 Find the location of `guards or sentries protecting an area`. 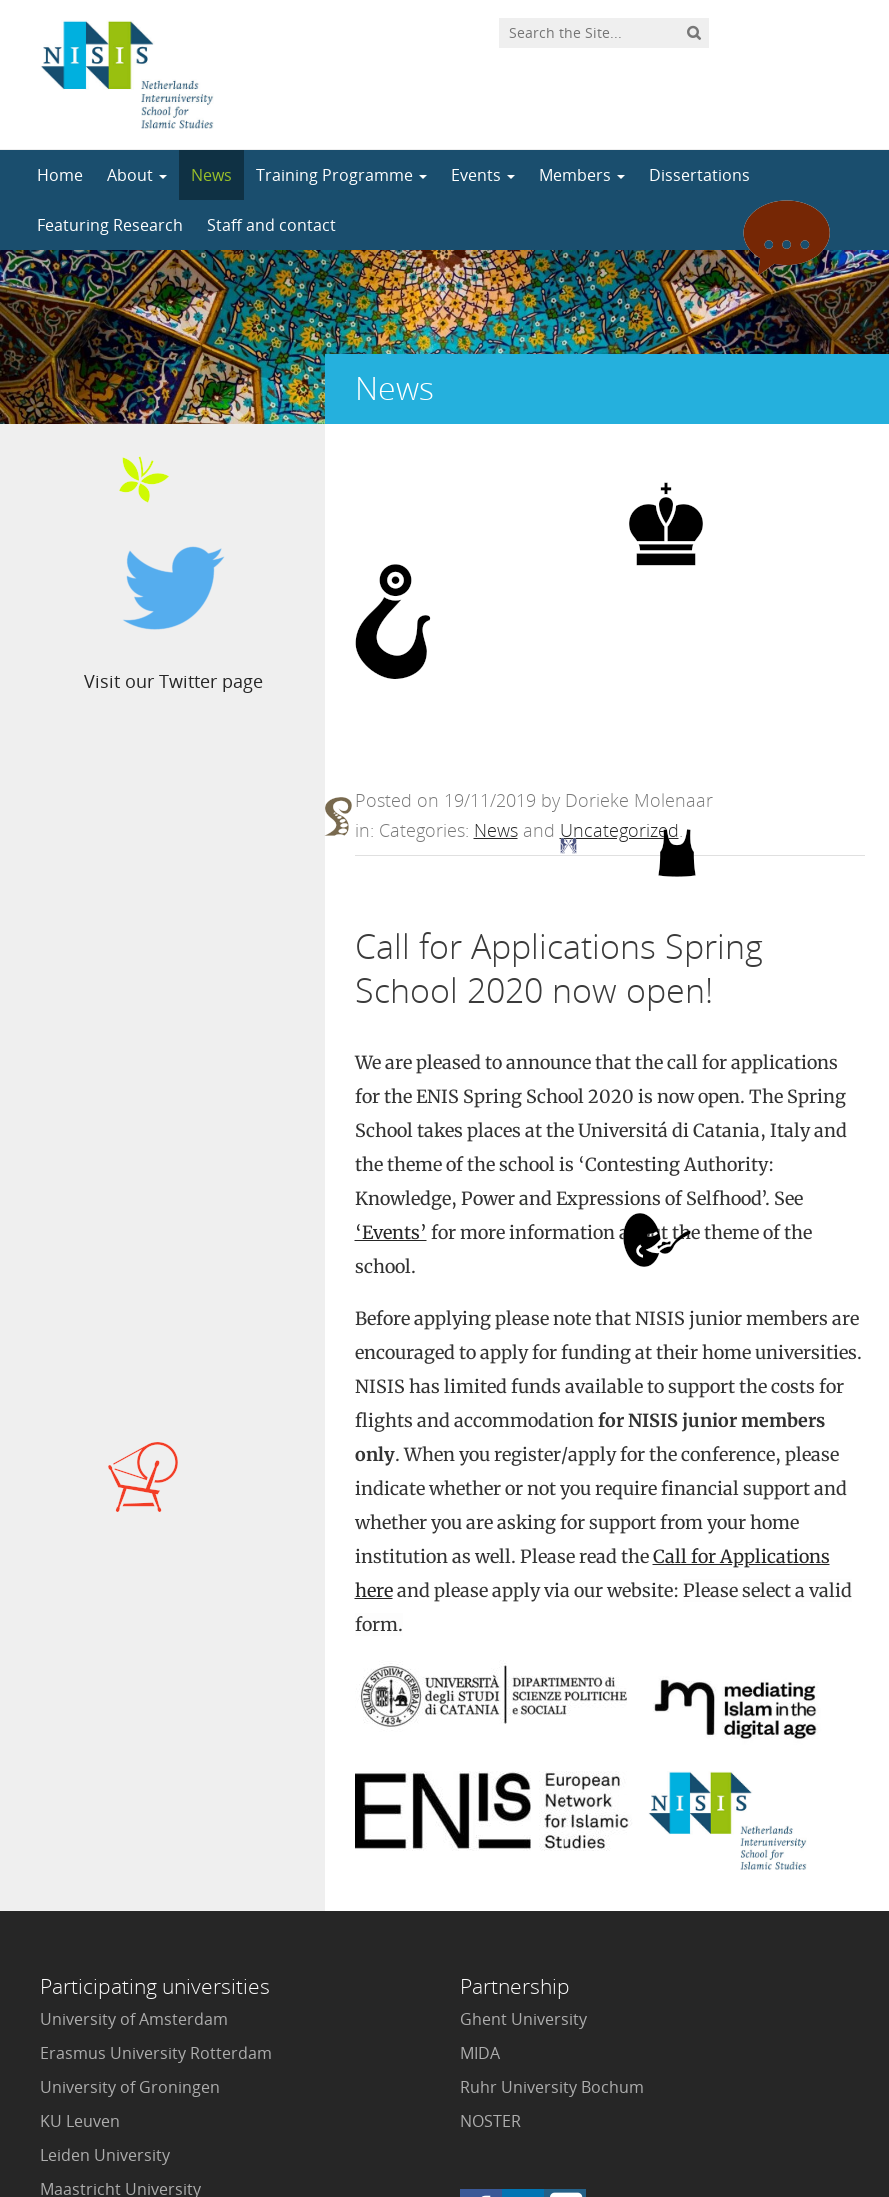

guards or sentries protecting an area is located at coordinates (568, 845).